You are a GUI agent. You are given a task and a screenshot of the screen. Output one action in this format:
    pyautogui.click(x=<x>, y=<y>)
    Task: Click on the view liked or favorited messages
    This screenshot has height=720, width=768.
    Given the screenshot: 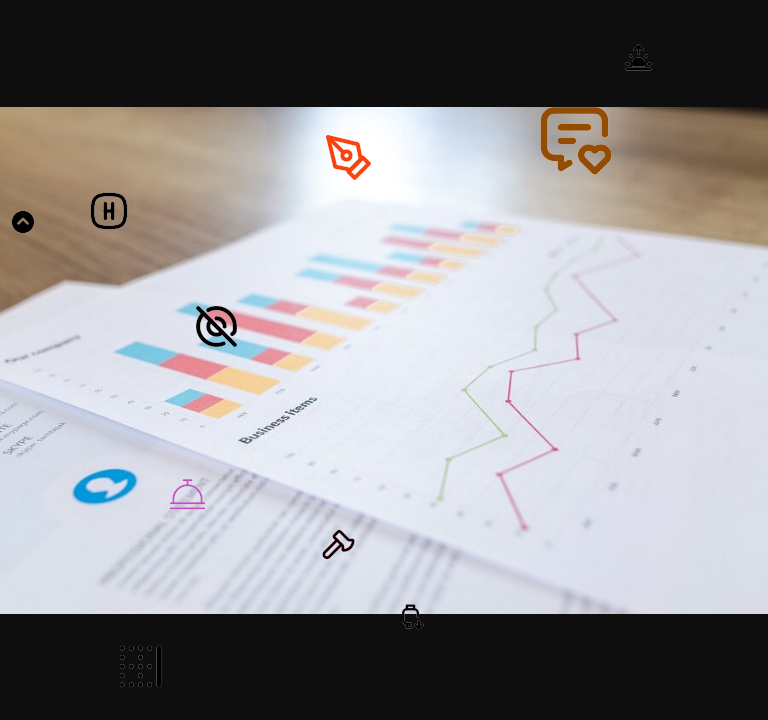 What is the action you would take?
    pyautogui.click(x=574, y=137)
    